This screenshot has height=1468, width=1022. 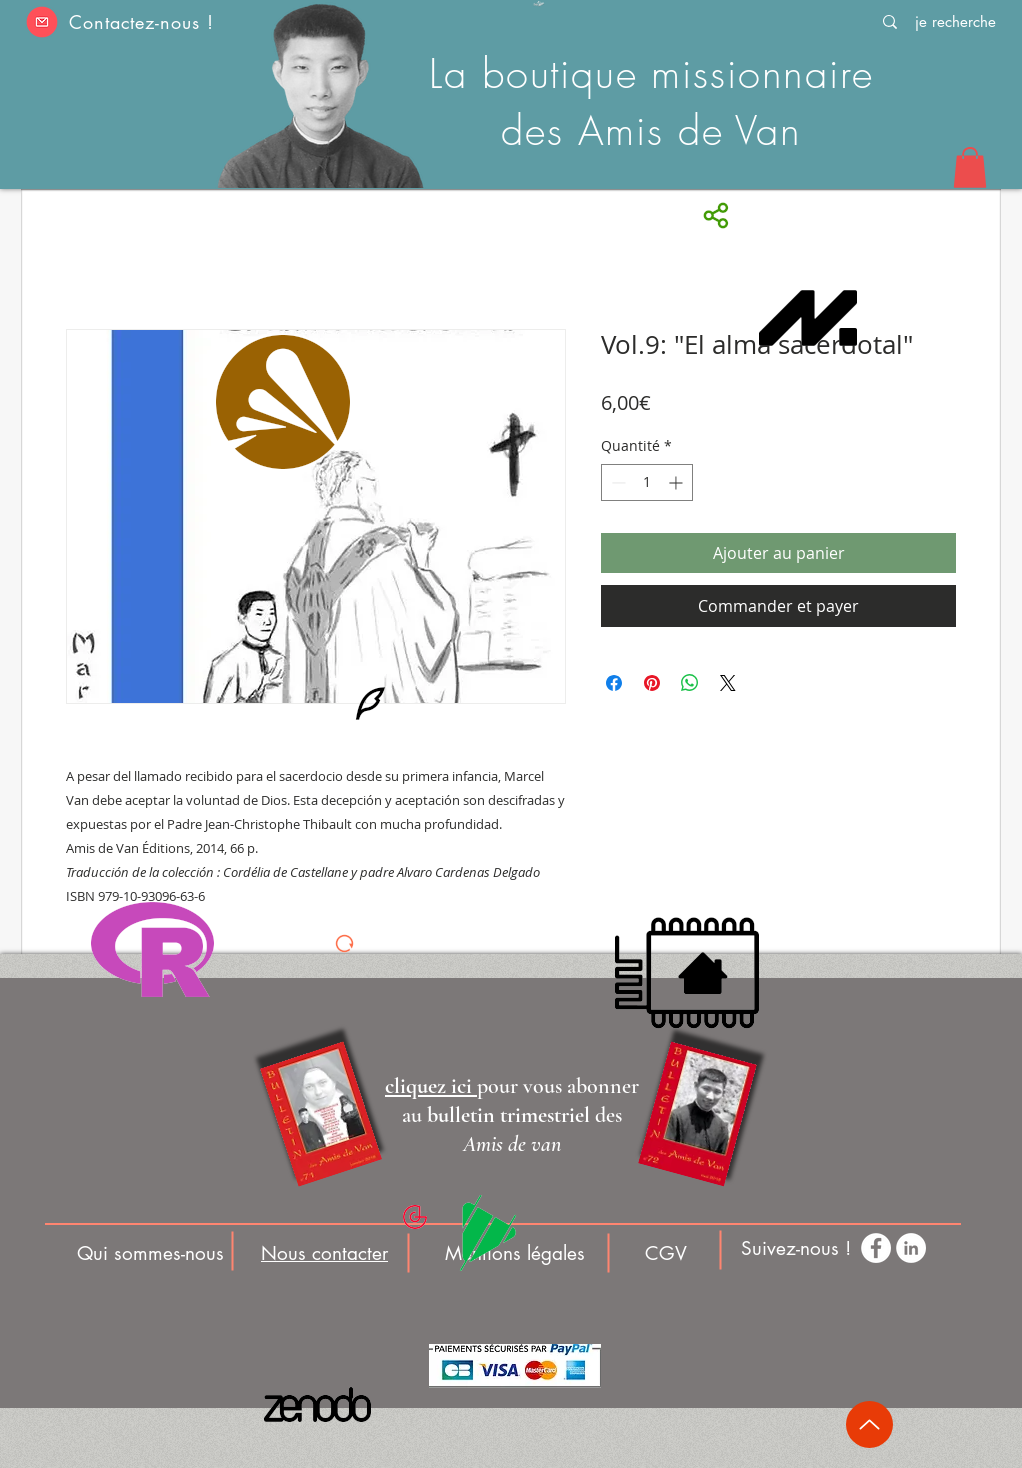 What do you see at coordinates (152, 949) in the screenshot?
I see `R programming language logo` at bounding box center [152, 949].